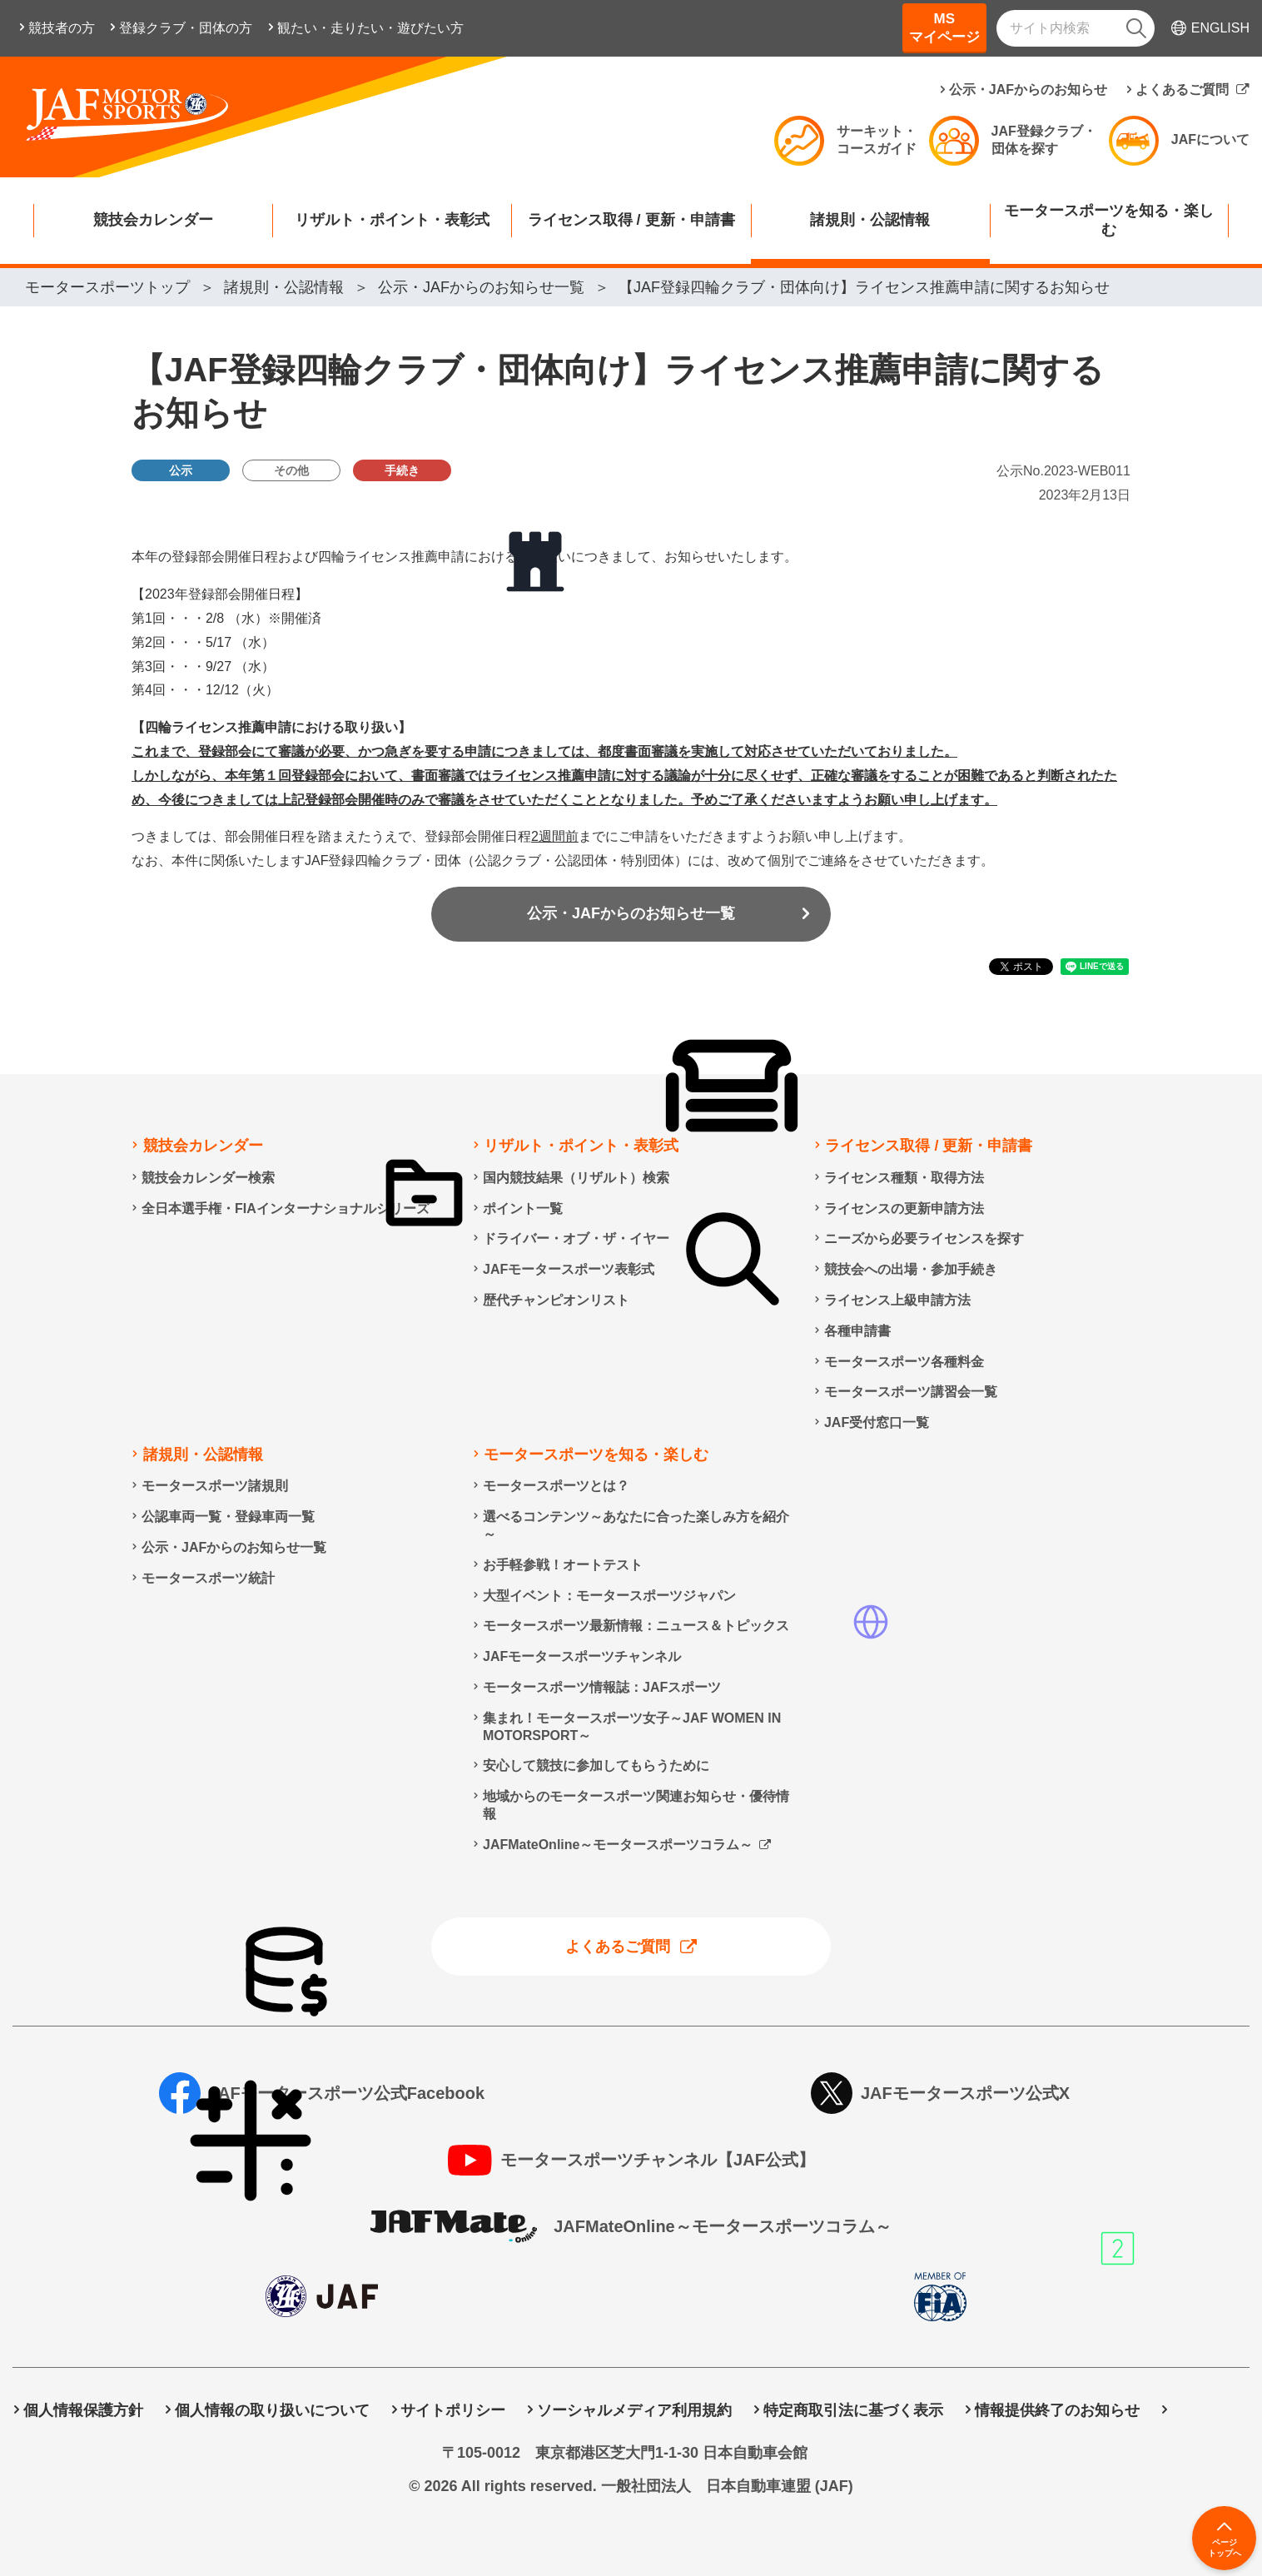 This screenshot has height=2576, width=1262. What do you see at coordinates (733, 1259) in the screenshot?
I see `search for content or items` at bounding box center [733, 1259].